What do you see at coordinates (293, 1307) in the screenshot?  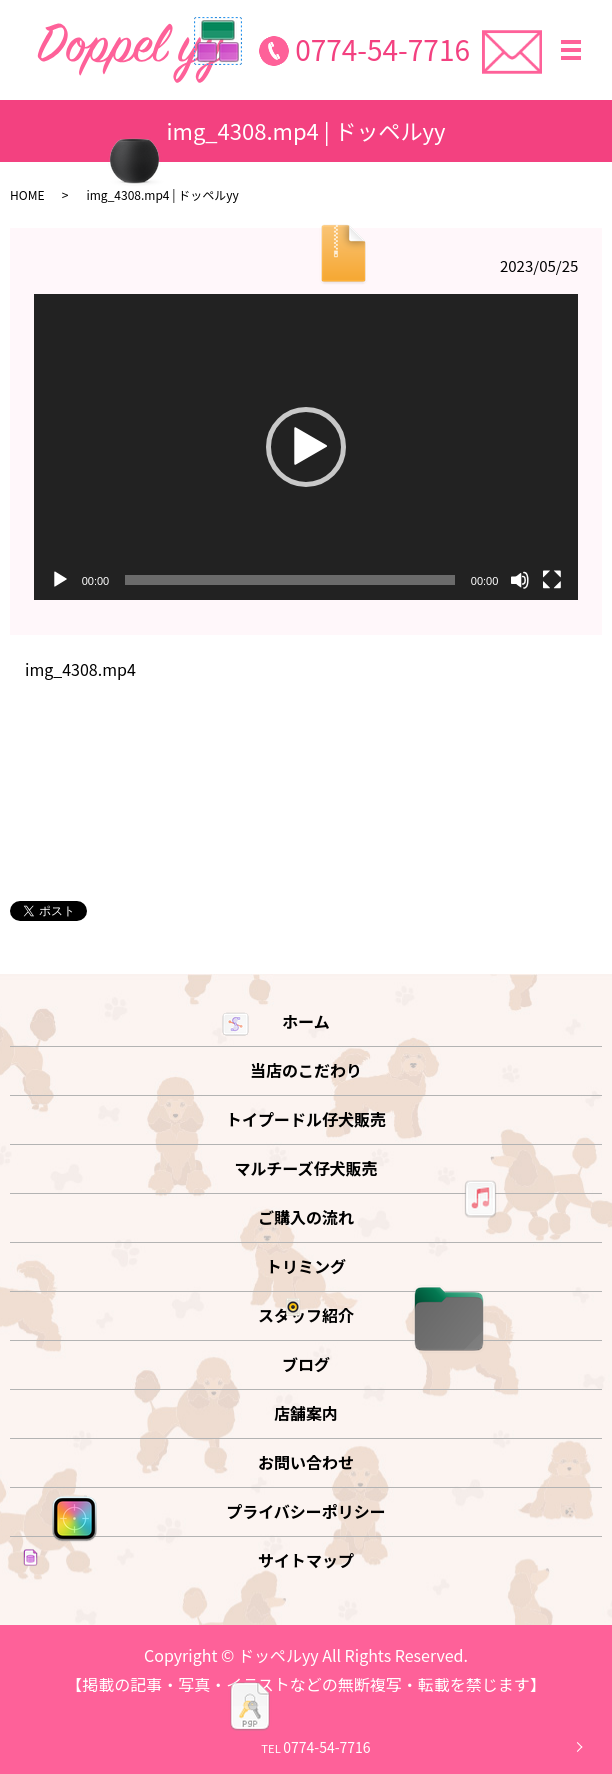 I see `open rhythmbox music player` at bounding box center [293, 1307].